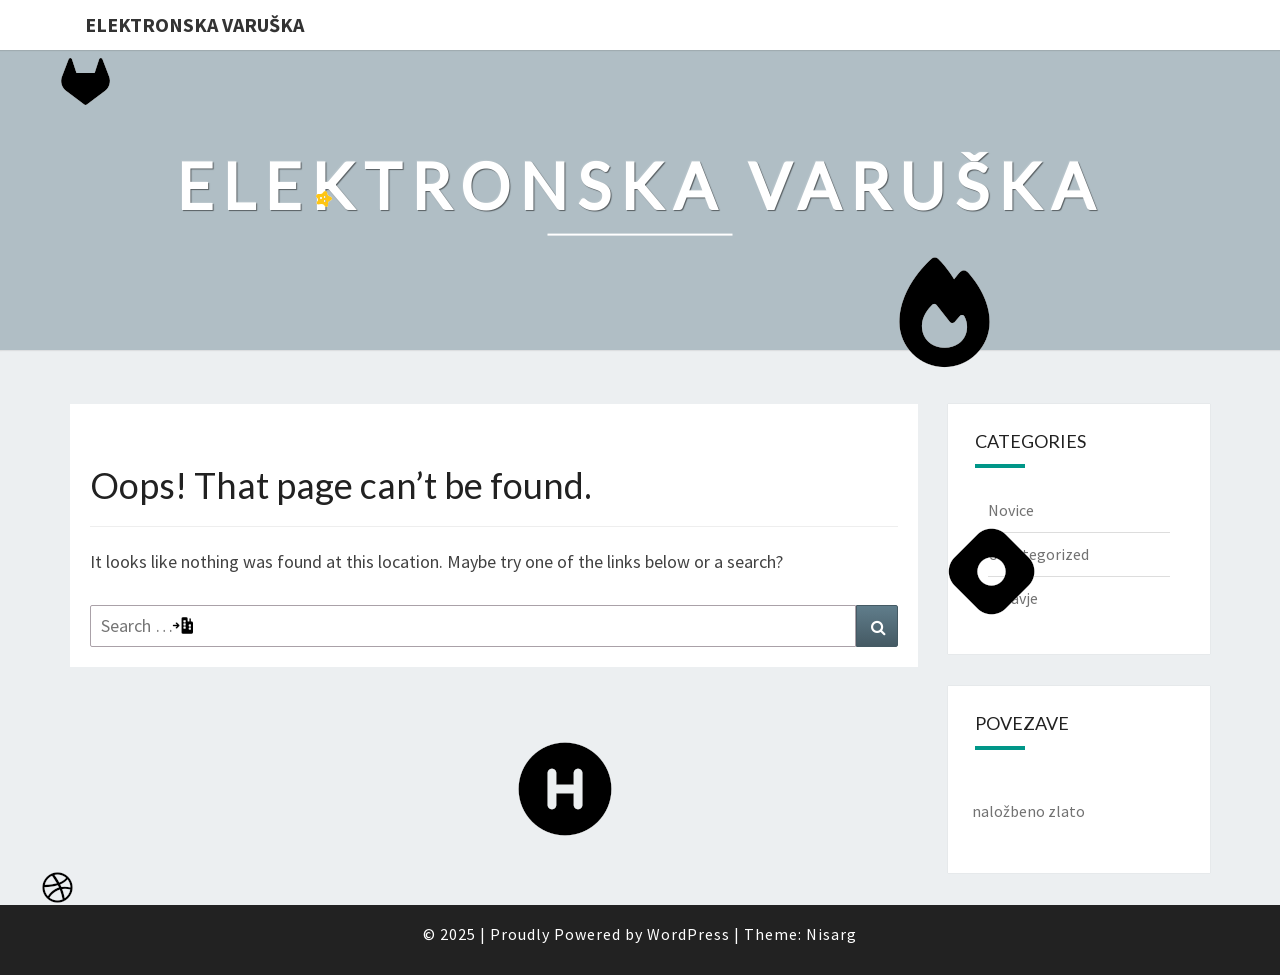  What do you see at coordinates (944, 315) in the screenshot?
I see `indicates trending or popular content` at bounding box center [944, 315].